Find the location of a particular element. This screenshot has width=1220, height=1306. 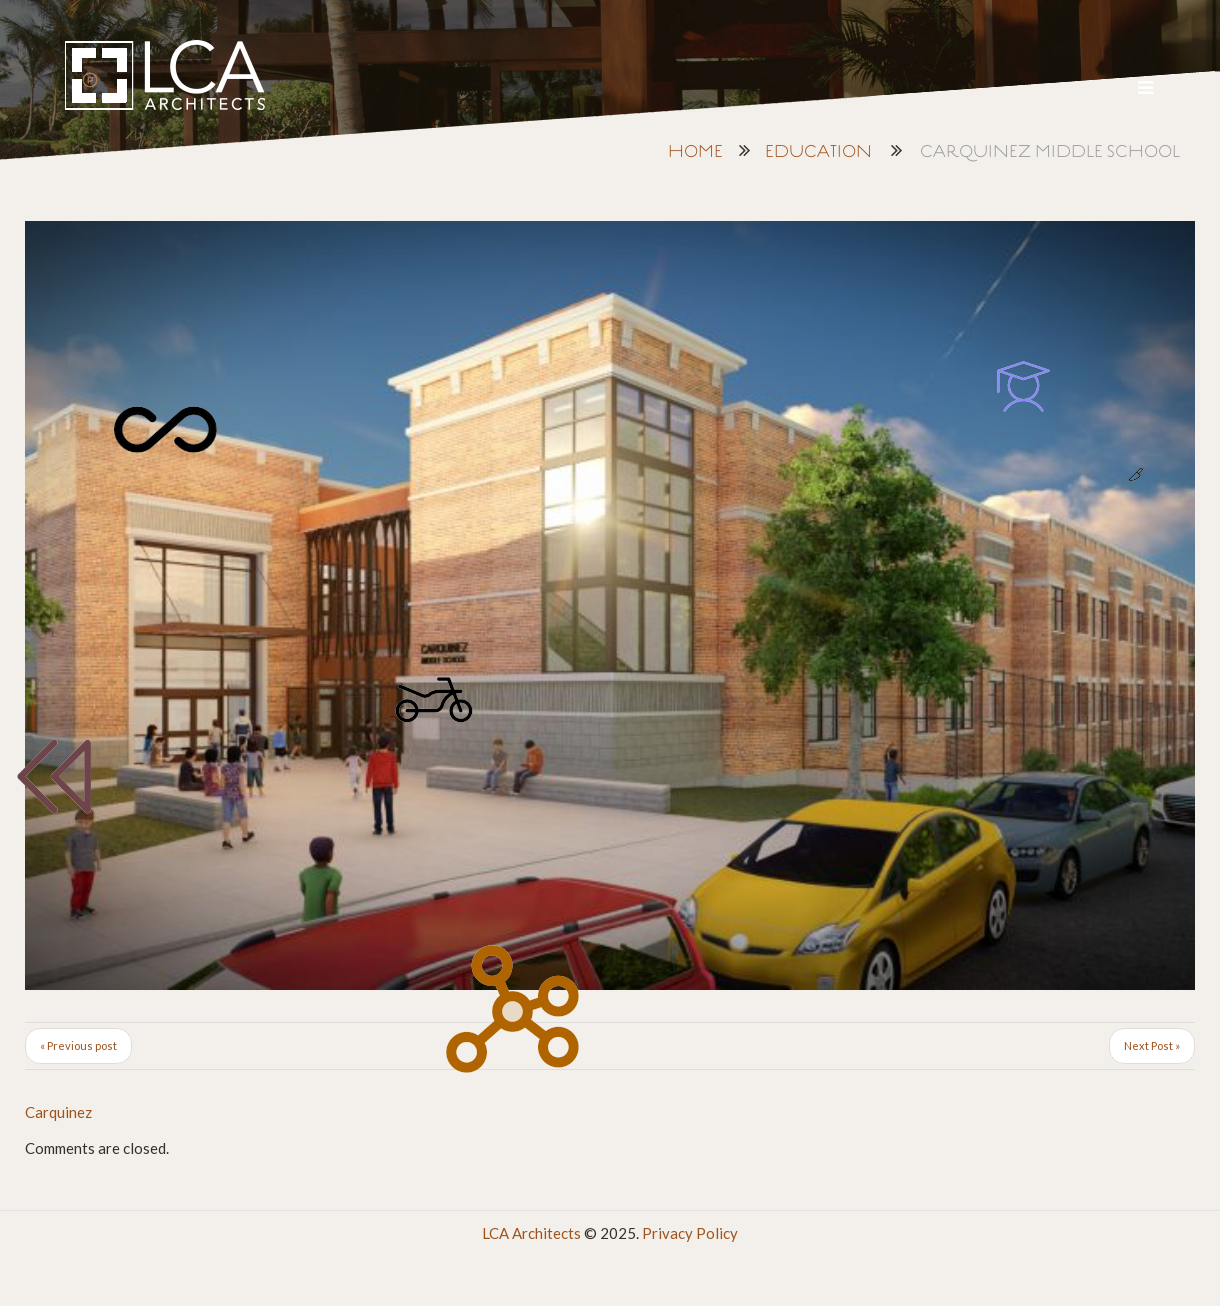

access cutting or slicing tools is located at coordinates (1135, 474).